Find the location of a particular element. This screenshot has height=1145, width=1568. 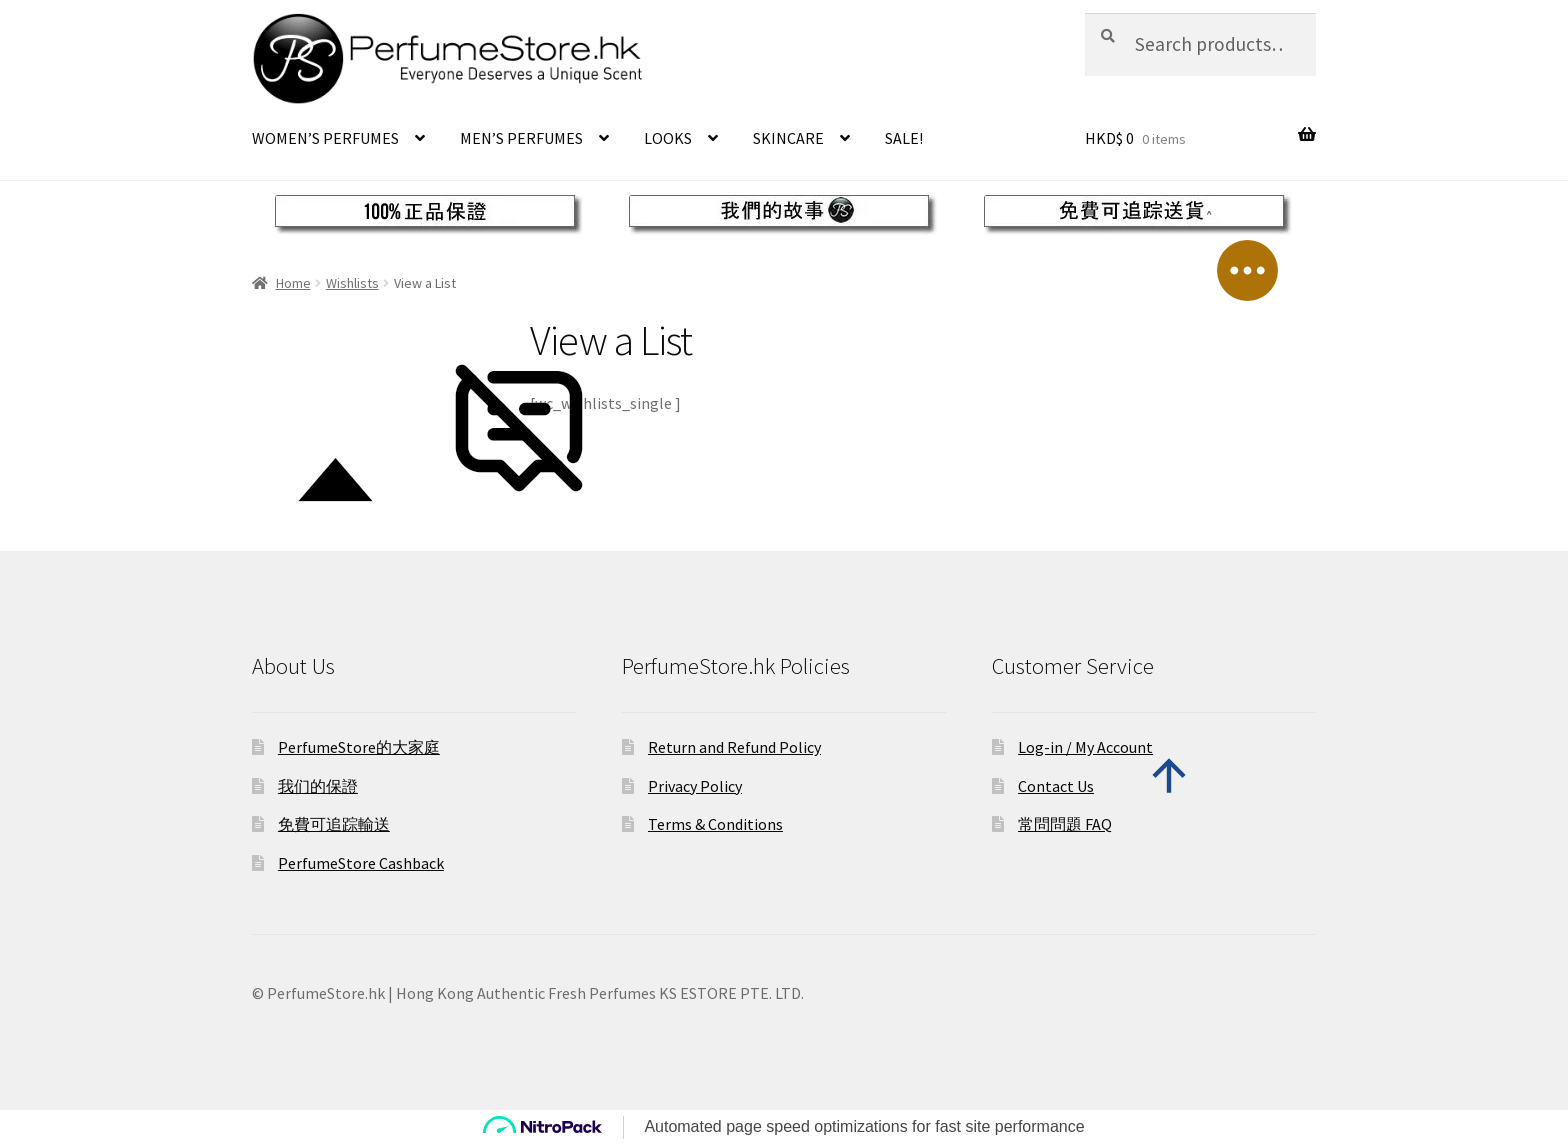

scroll to top of page is located at coordinates (1169, 776).